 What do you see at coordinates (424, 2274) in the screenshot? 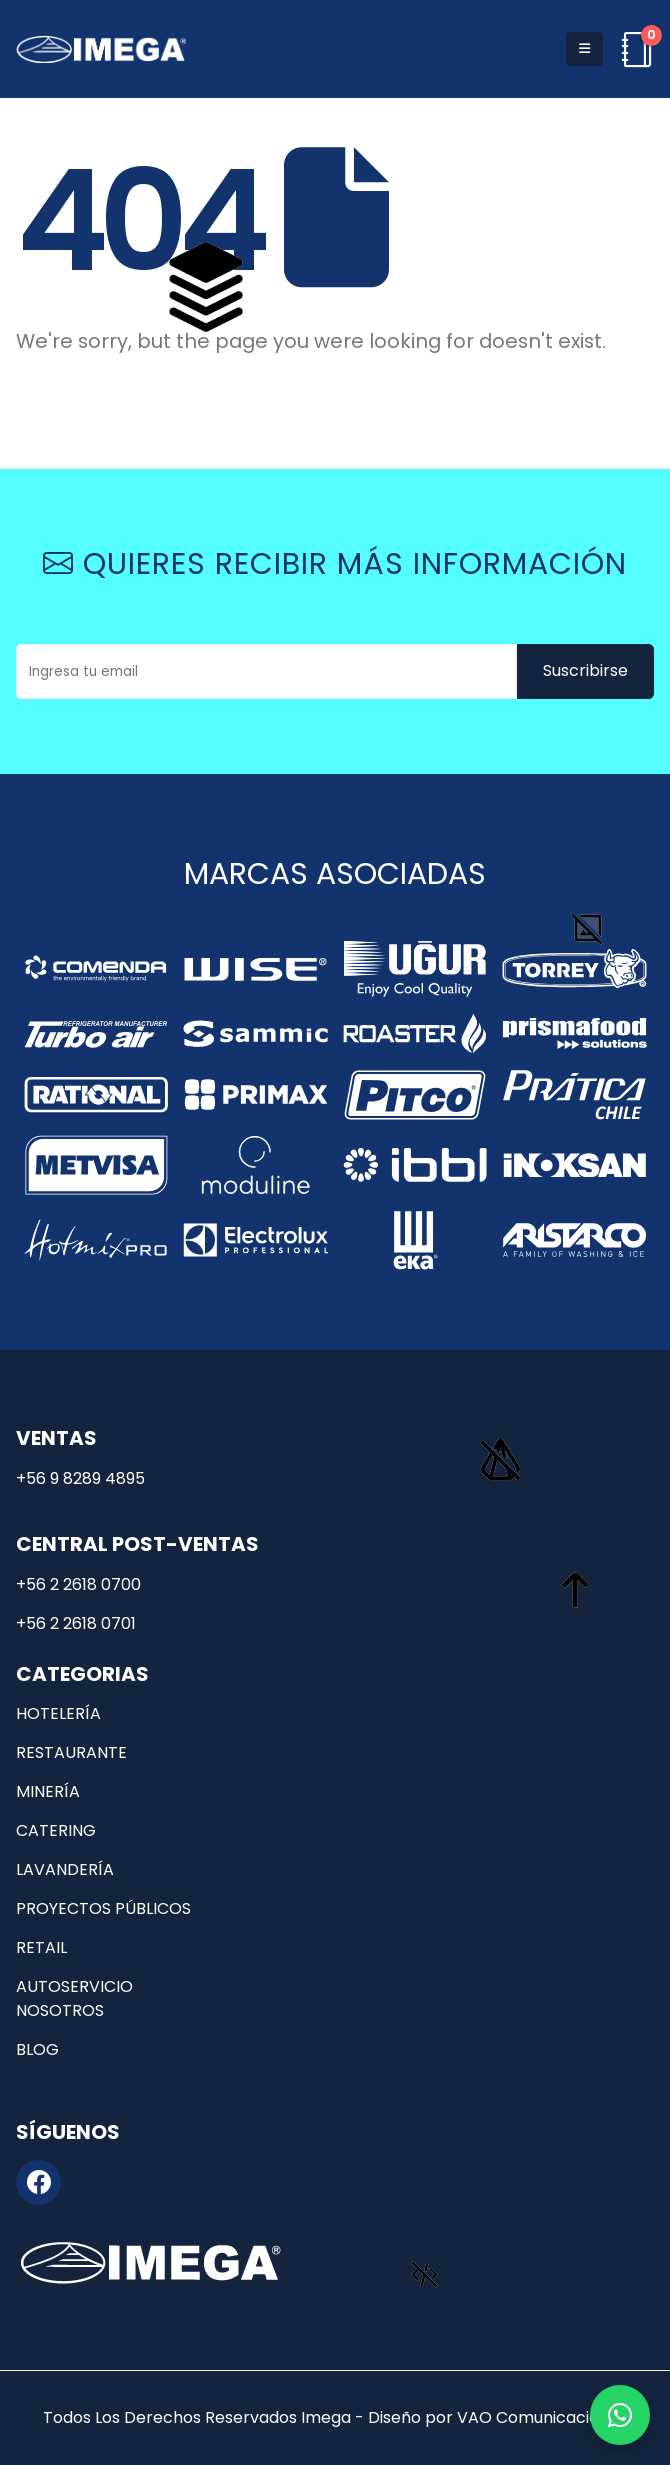
I see `code view disabled or unavailable` at bounding box center [424, 2274].